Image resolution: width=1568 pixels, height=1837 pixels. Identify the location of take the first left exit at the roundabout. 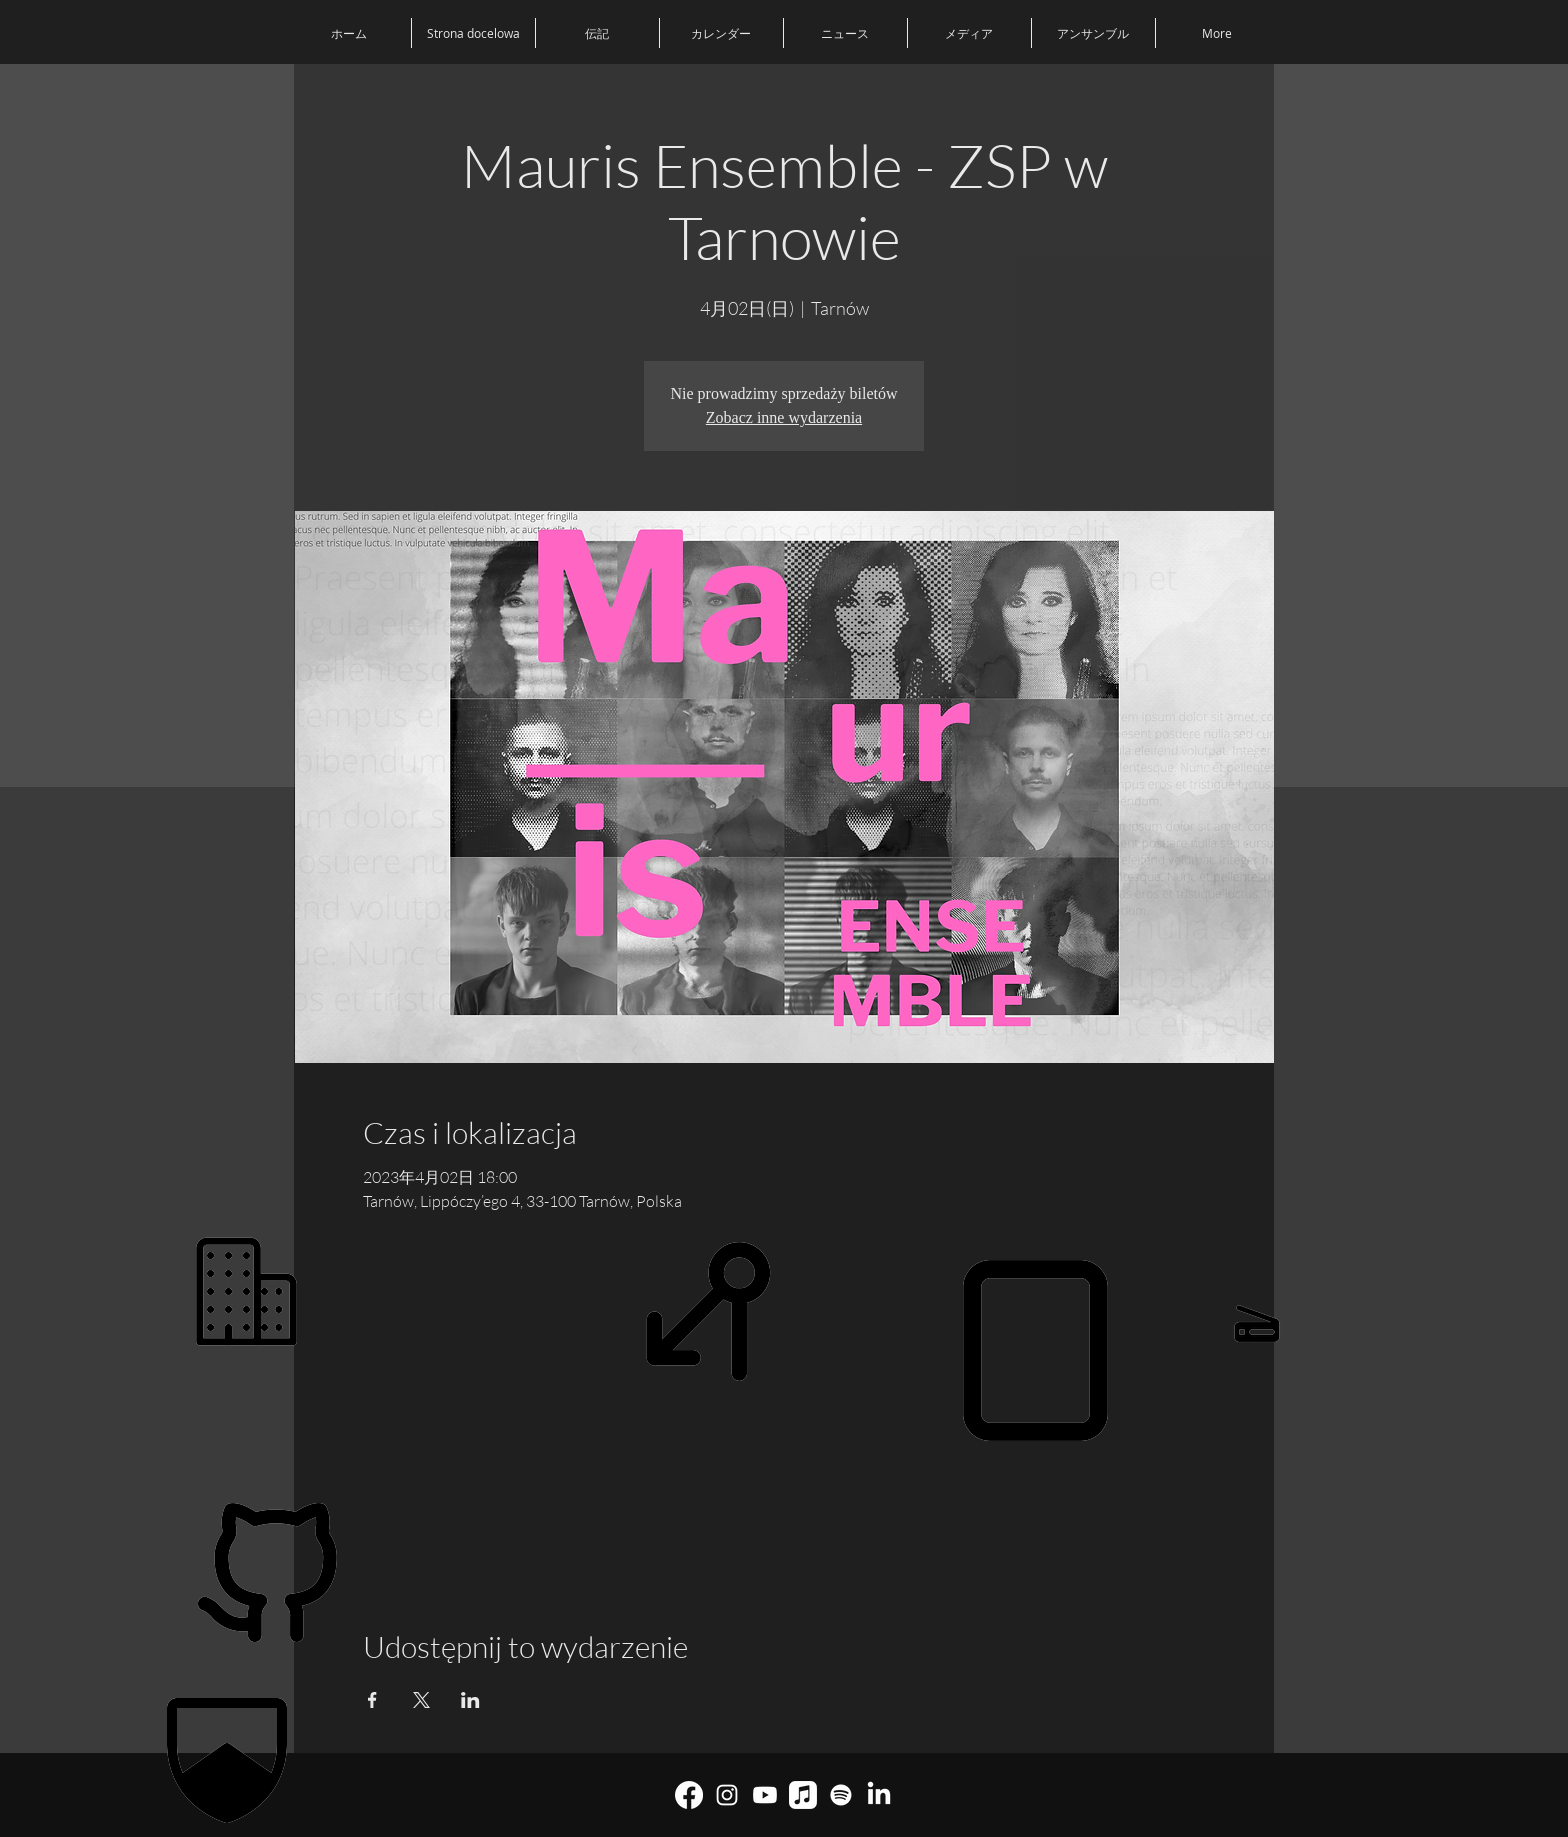
(708, 1311).